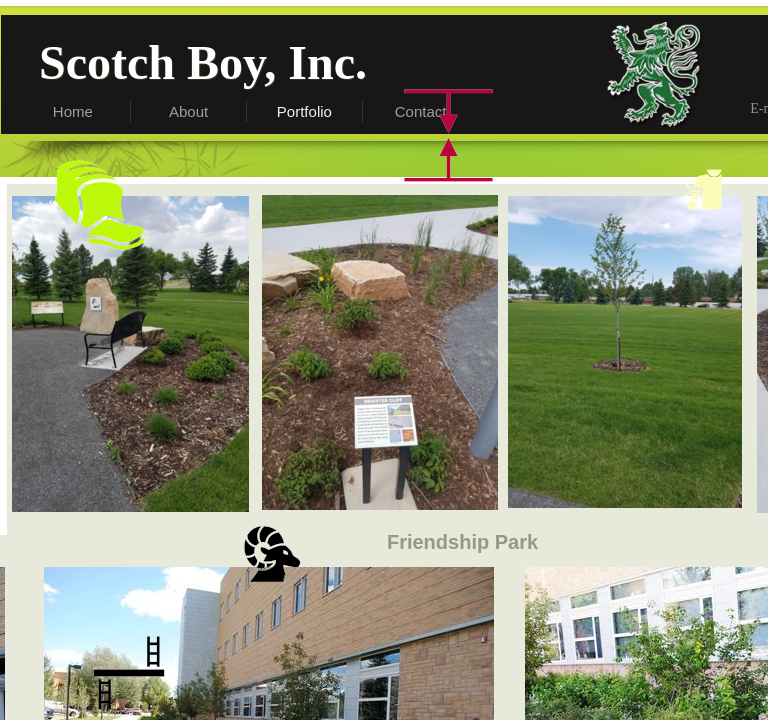 The width and height of the screenshot is (768, 720). What do you see at coordinates (448, 135) in the screenshot?
I see `join a game or session` at bounding box center [448, 135].